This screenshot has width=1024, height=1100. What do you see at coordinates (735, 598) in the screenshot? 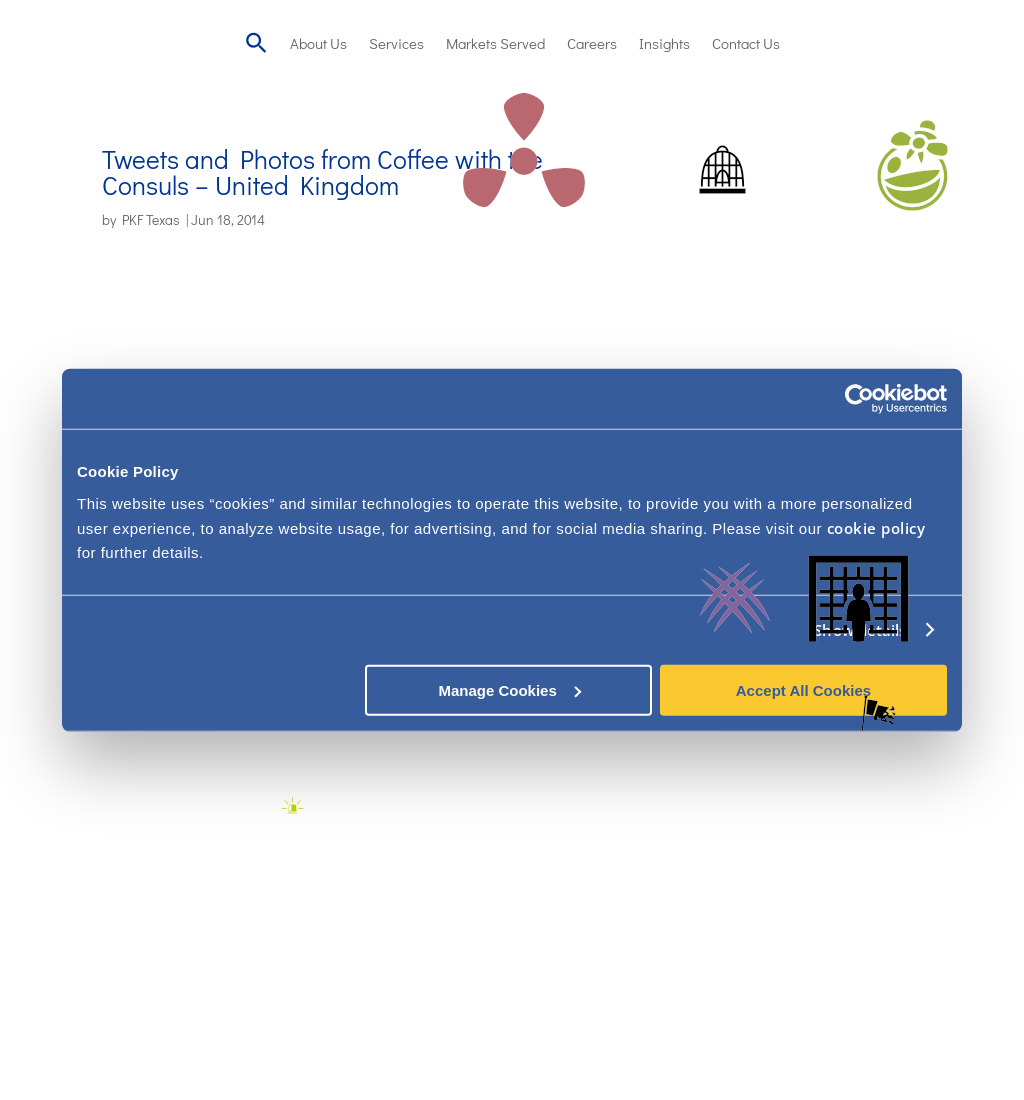
I see `attack or slash action in a game` at bounding box center [735, 598].